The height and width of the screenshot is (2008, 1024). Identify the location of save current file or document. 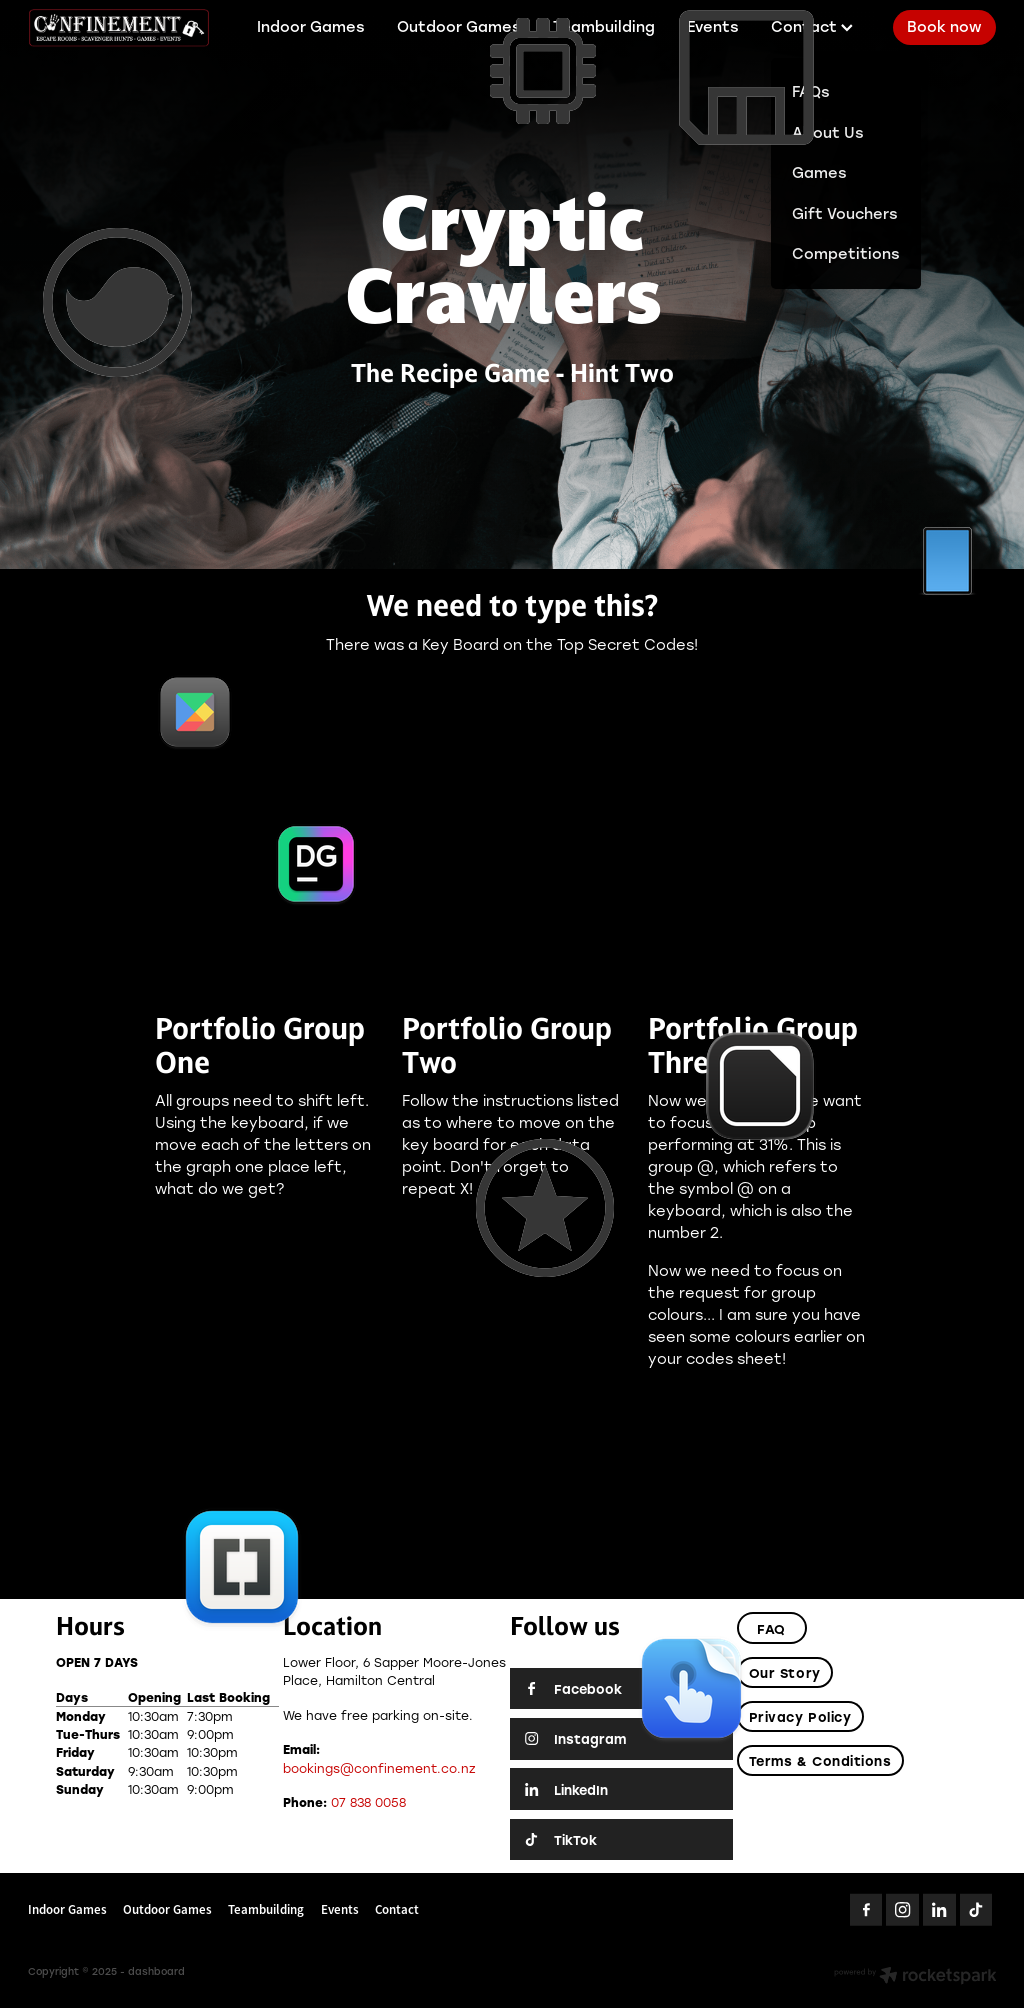
(746, 77).